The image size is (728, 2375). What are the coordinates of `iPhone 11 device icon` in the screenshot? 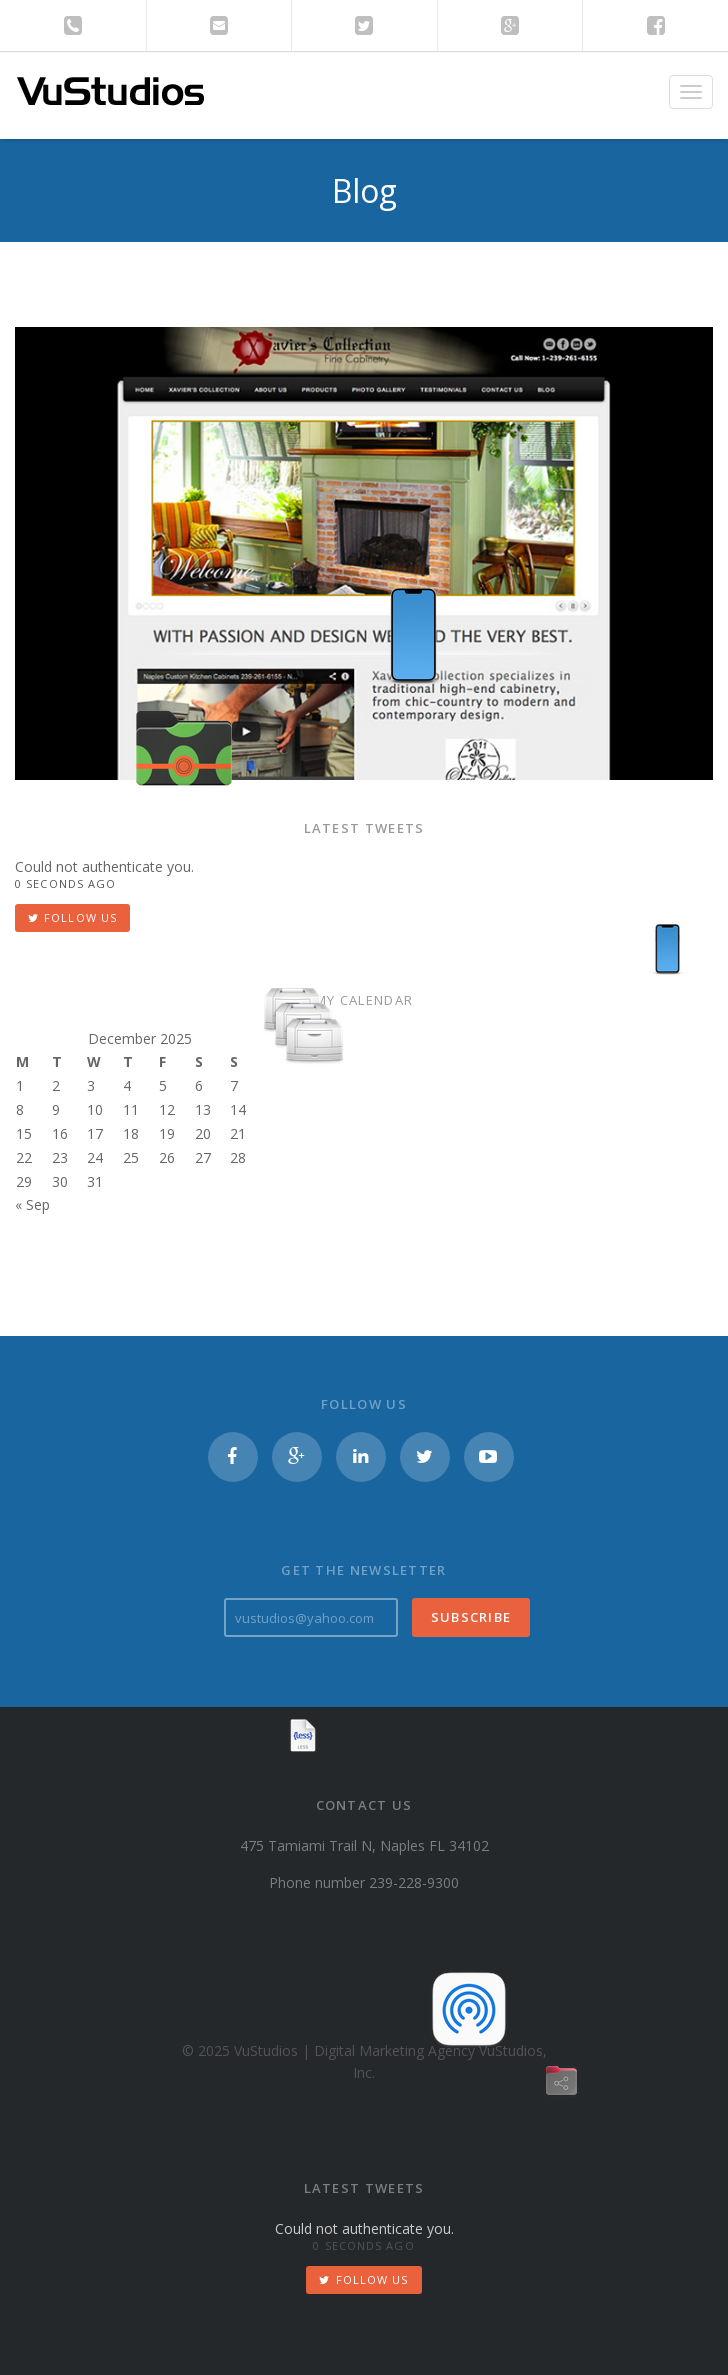 It's located at (667, 949).